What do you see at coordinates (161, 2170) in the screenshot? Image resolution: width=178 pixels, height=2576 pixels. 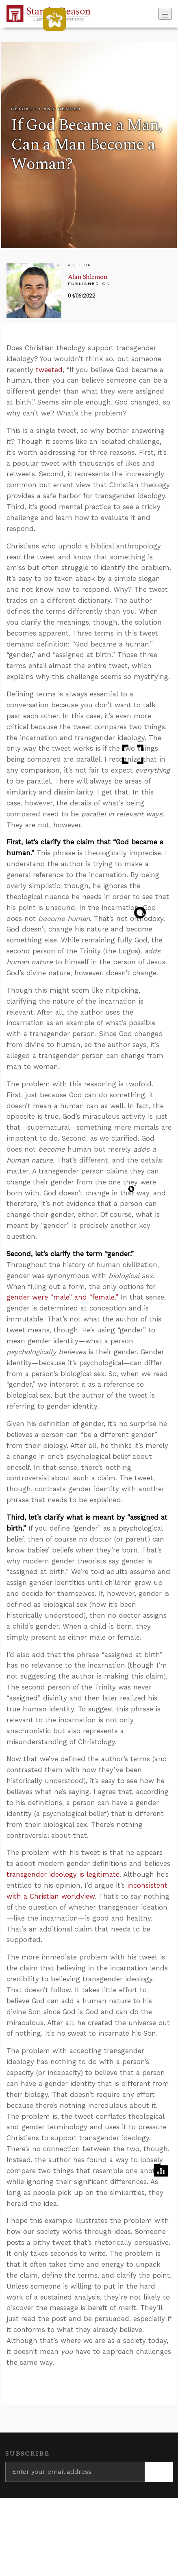 I see `open analytics or reports folder` at bounding box center [161, 2170].